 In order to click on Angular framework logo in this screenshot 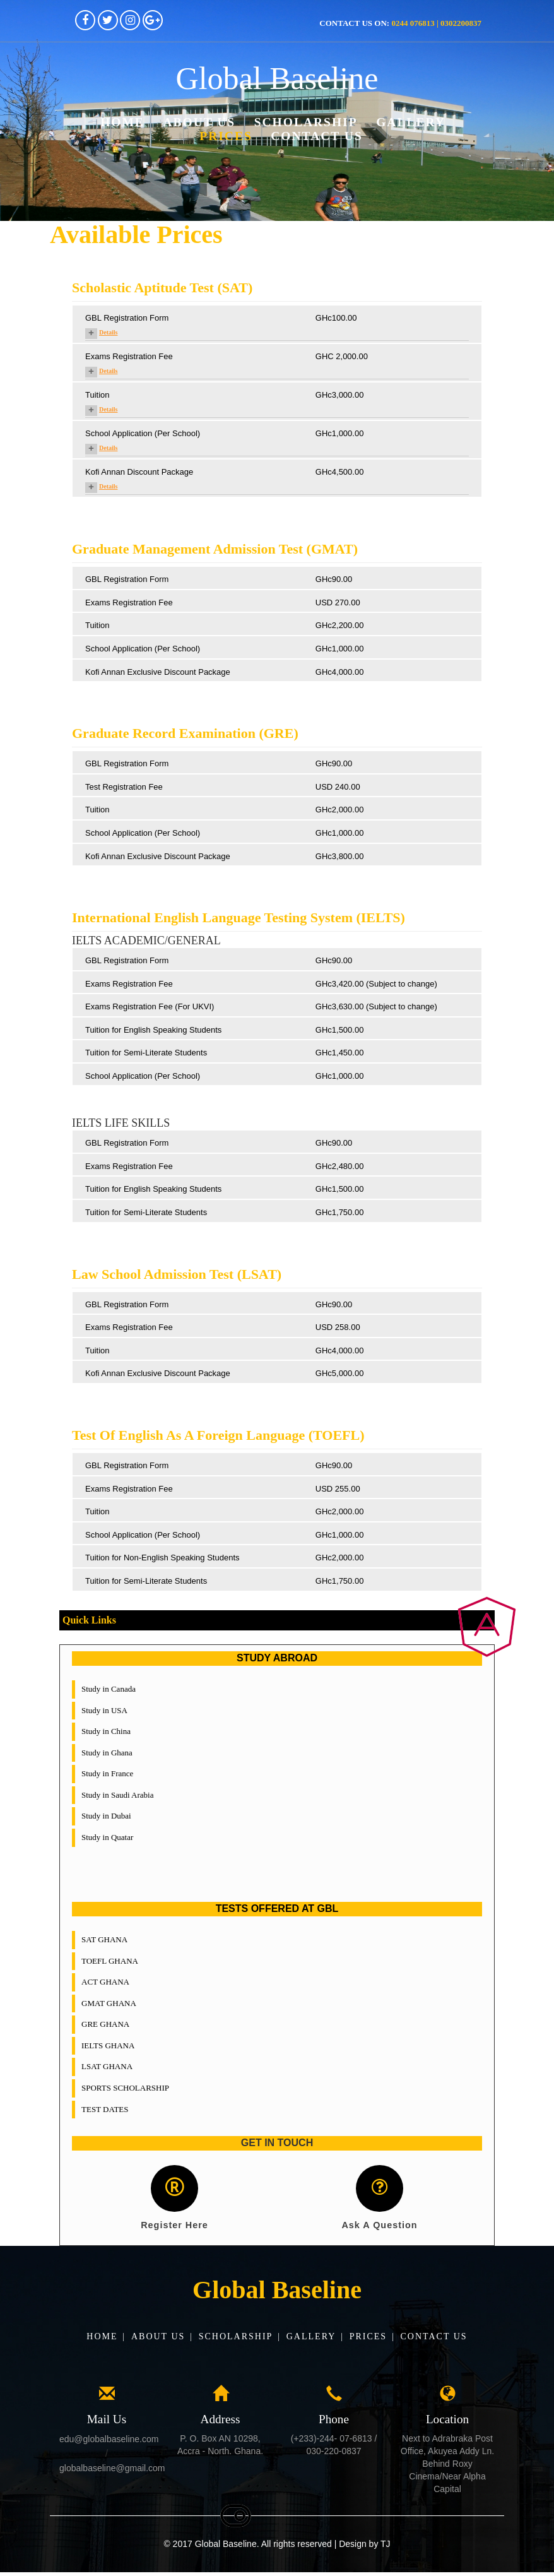, I will do `click(486, 1625)`.